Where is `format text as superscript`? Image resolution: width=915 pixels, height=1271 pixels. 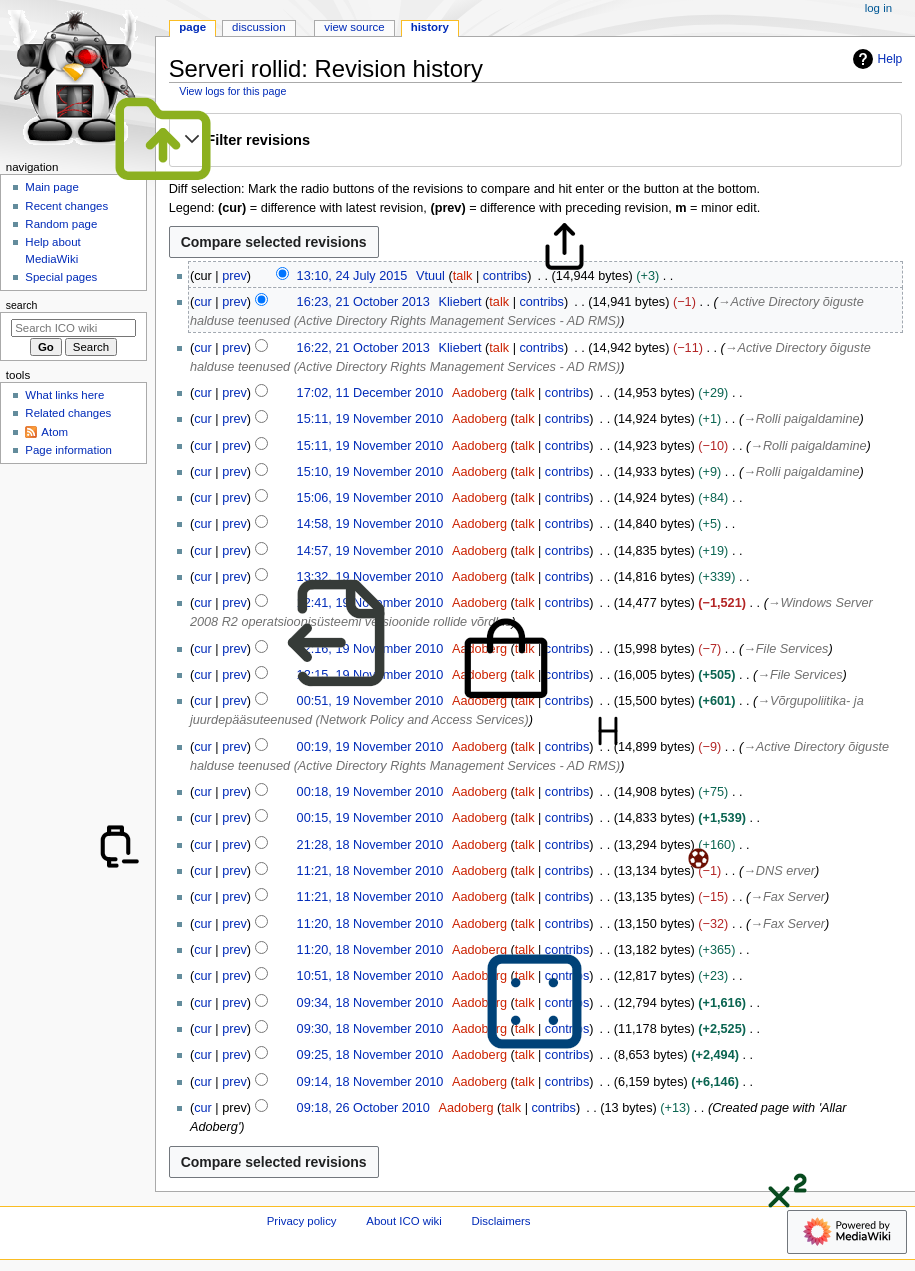 format text as superscript is located at coordinates (787, 1190).